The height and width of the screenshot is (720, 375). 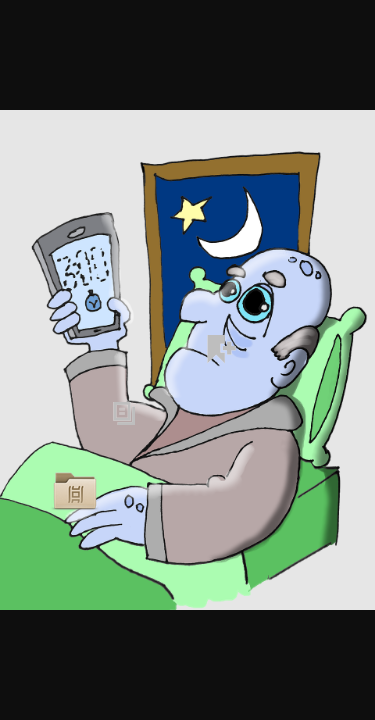 What do you see at coordinates (220, 352) in the screenshot?
I see `add a new bookmark` at bounding box center [220, 352].